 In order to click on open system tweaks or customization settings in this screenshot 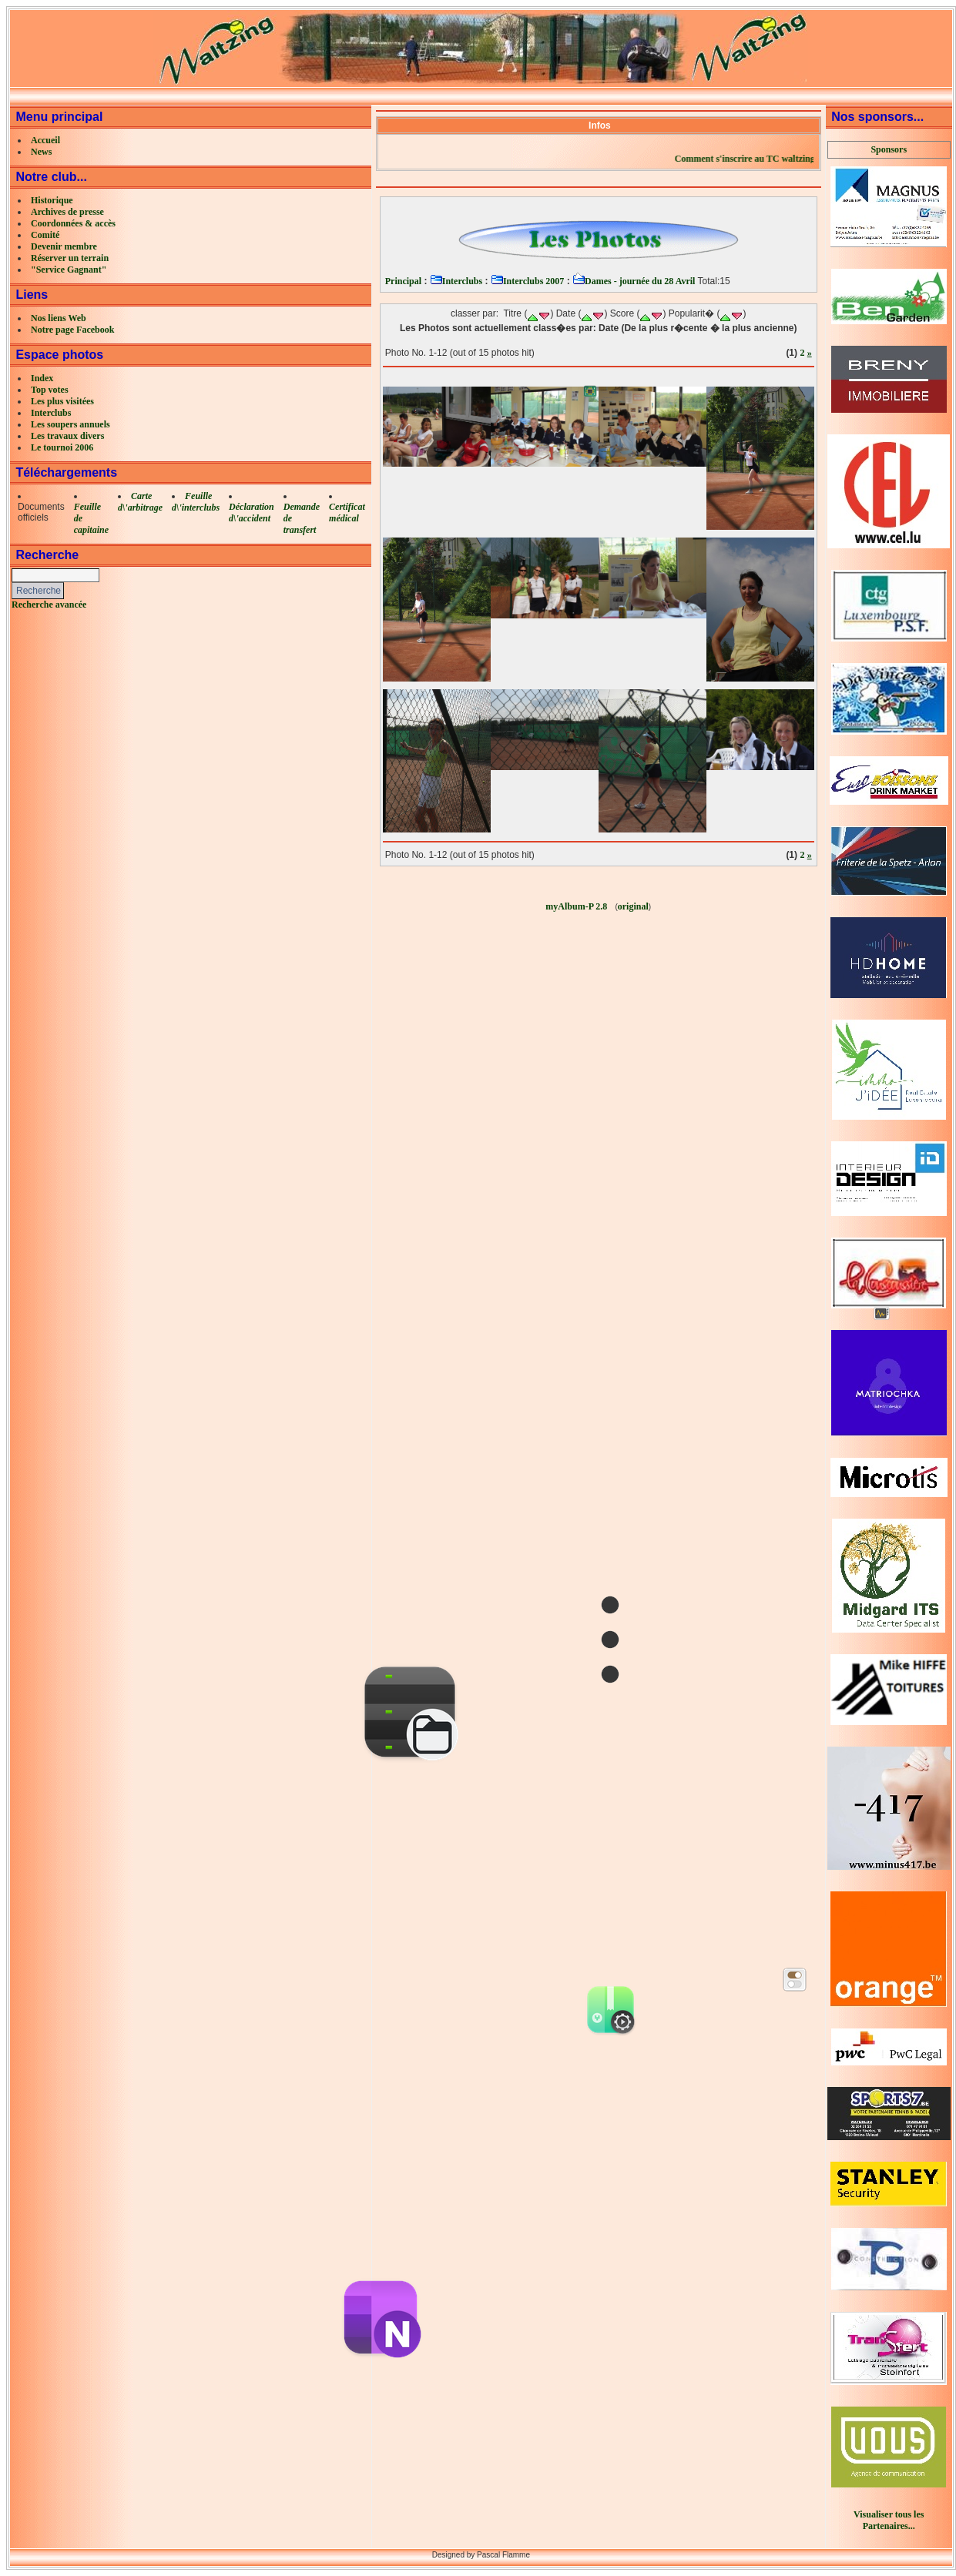, I will do `click(794, 1979)`.